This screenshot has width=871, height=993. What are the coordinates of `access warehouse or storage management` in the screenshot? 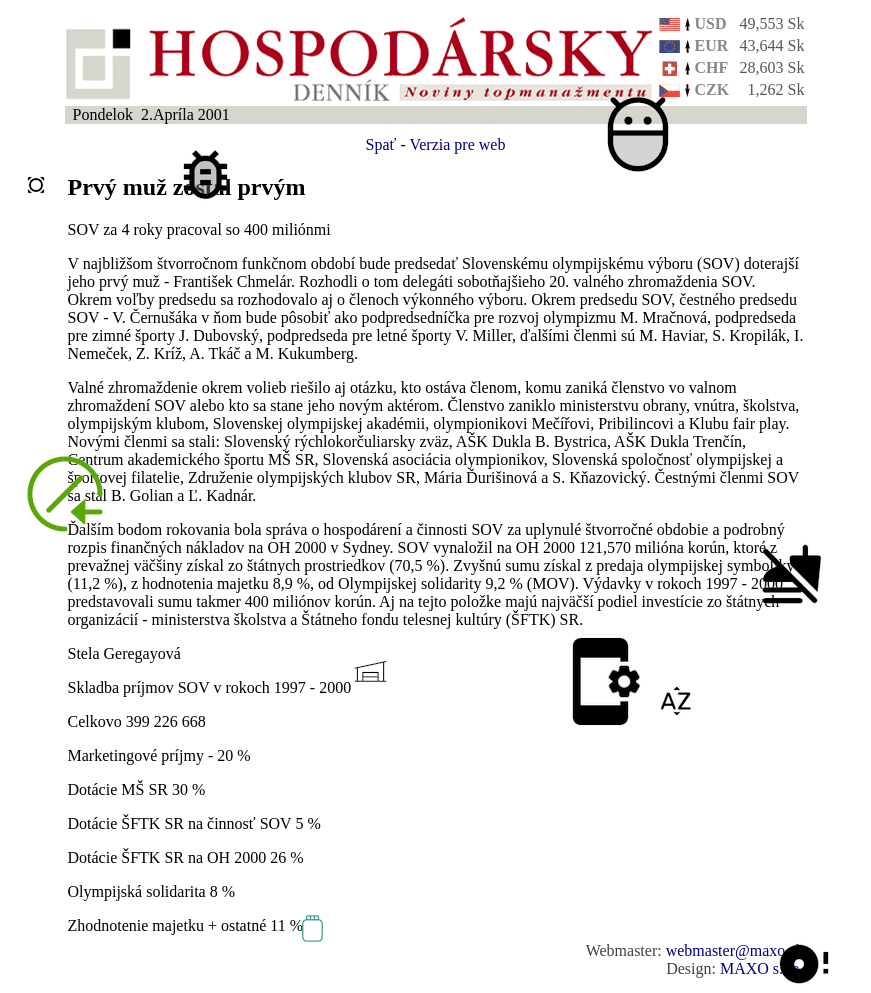 It's located at (370, 672).